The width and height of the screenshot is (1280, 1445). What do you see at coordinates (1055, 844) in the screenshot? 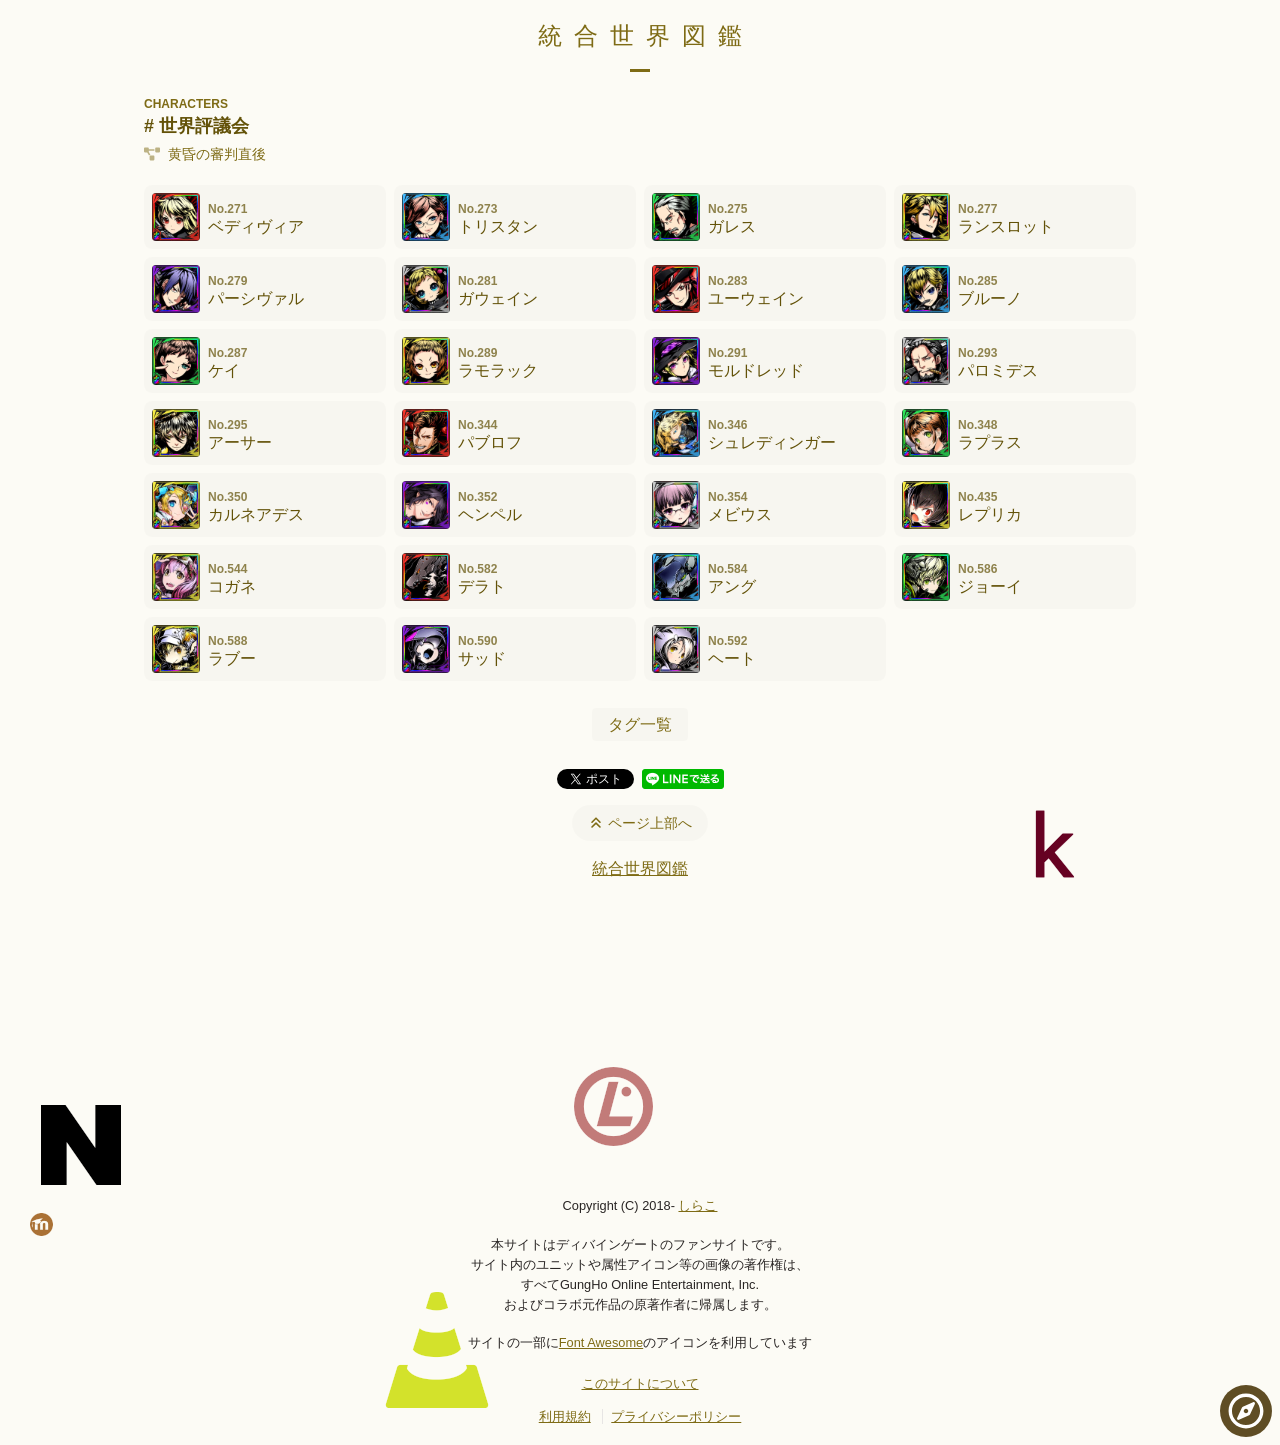
I see `link to kaggle profile or account` at bounding box center [1055, 844].